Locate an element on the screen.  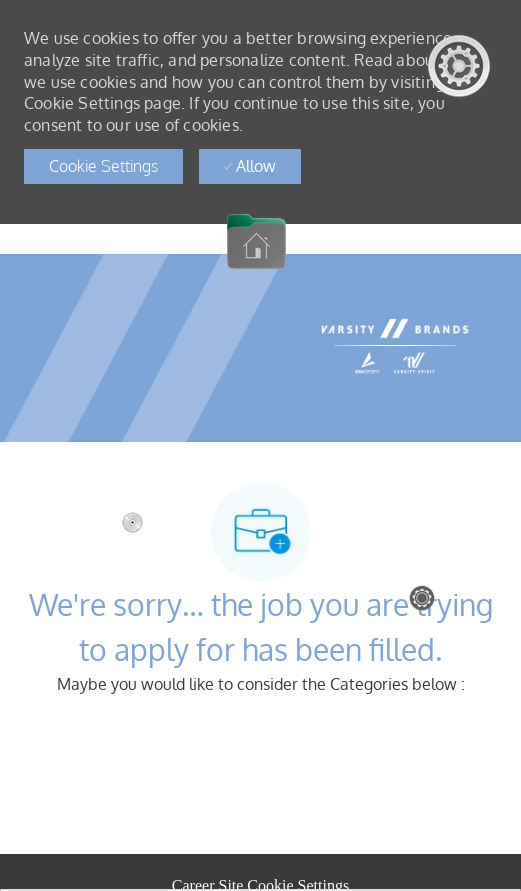
open system settings is located at coordinates (459, 66).